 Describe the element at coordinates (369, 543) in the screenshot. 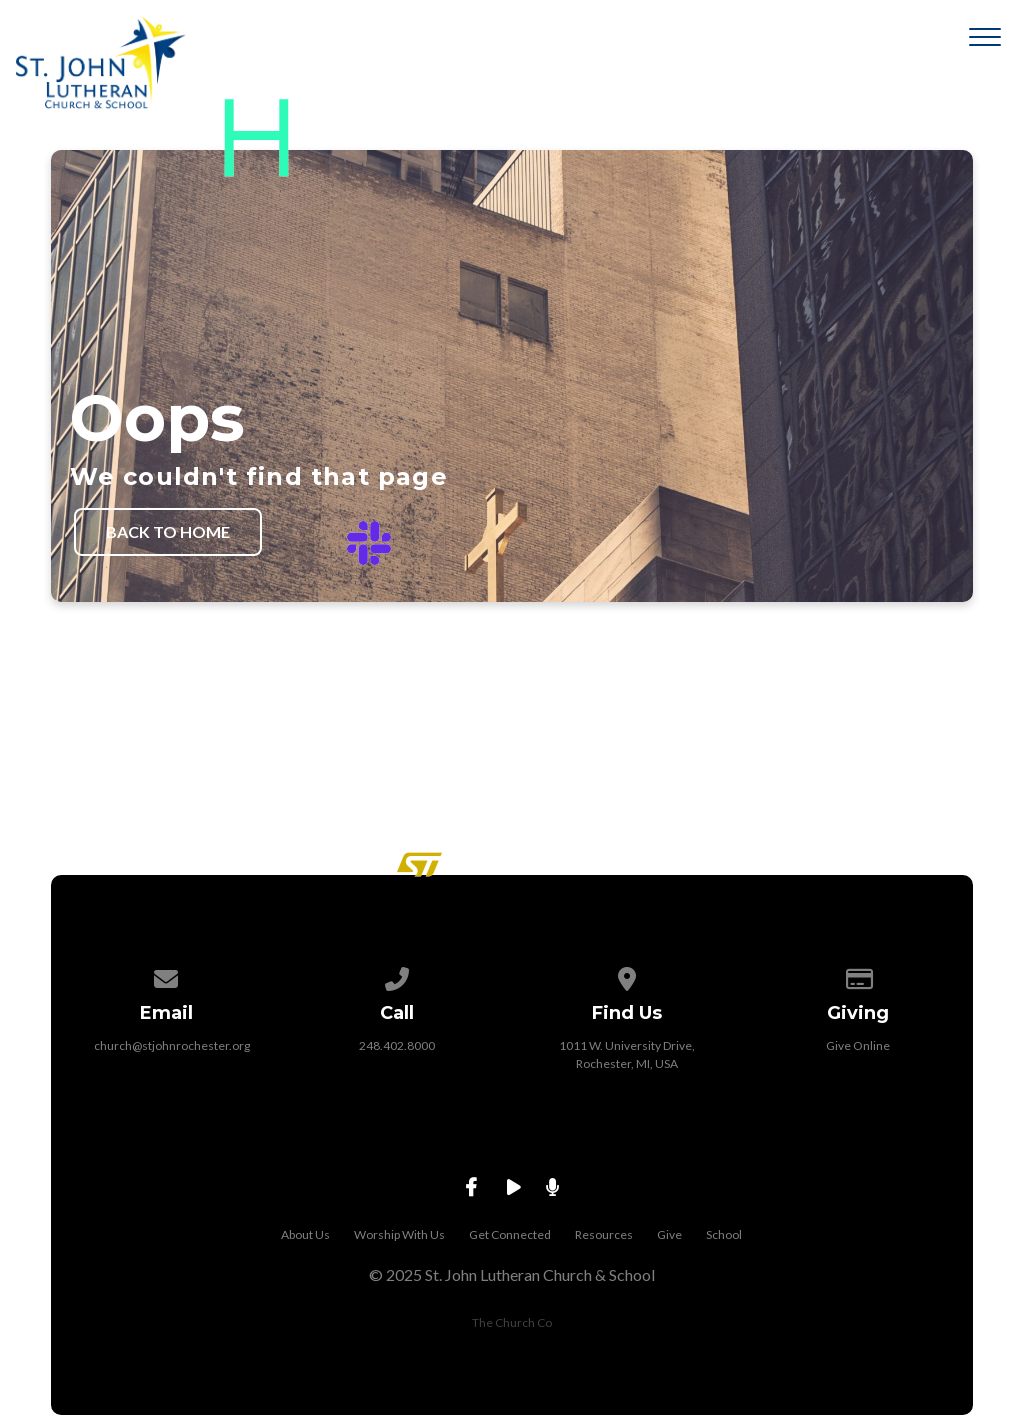

I see `open Slack messaging app` at that location.